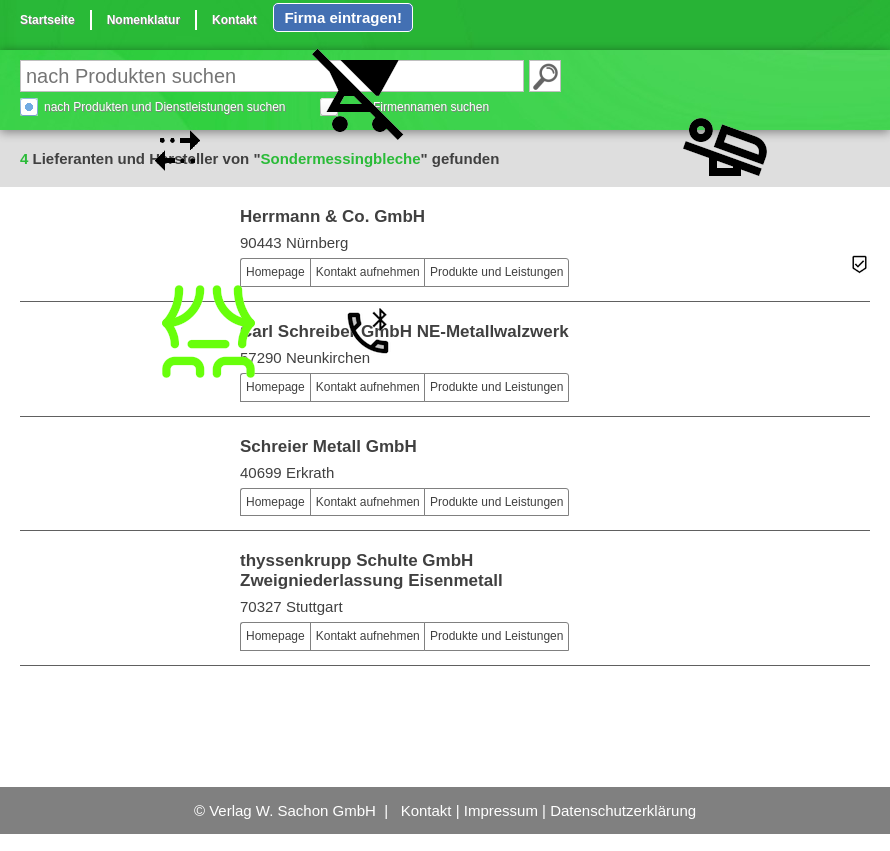 This screenshot has width=890, height=851. I want to click on indicates multiple stops on a route, so click(177, 150).